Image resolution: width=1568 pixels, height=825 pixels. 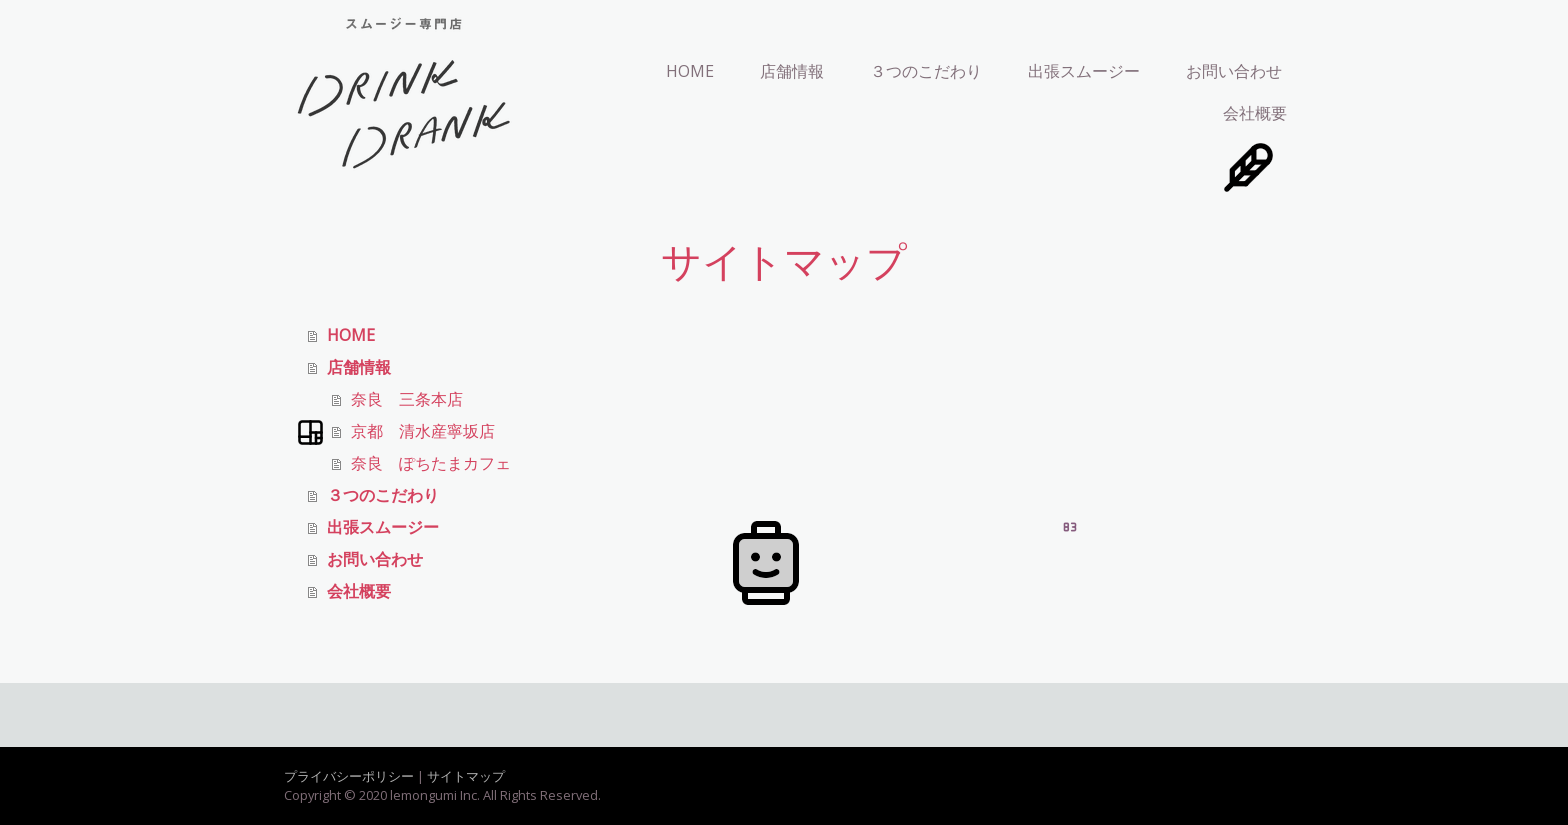 I want to click on compose a new message or note, so click(x=1248, y=167).